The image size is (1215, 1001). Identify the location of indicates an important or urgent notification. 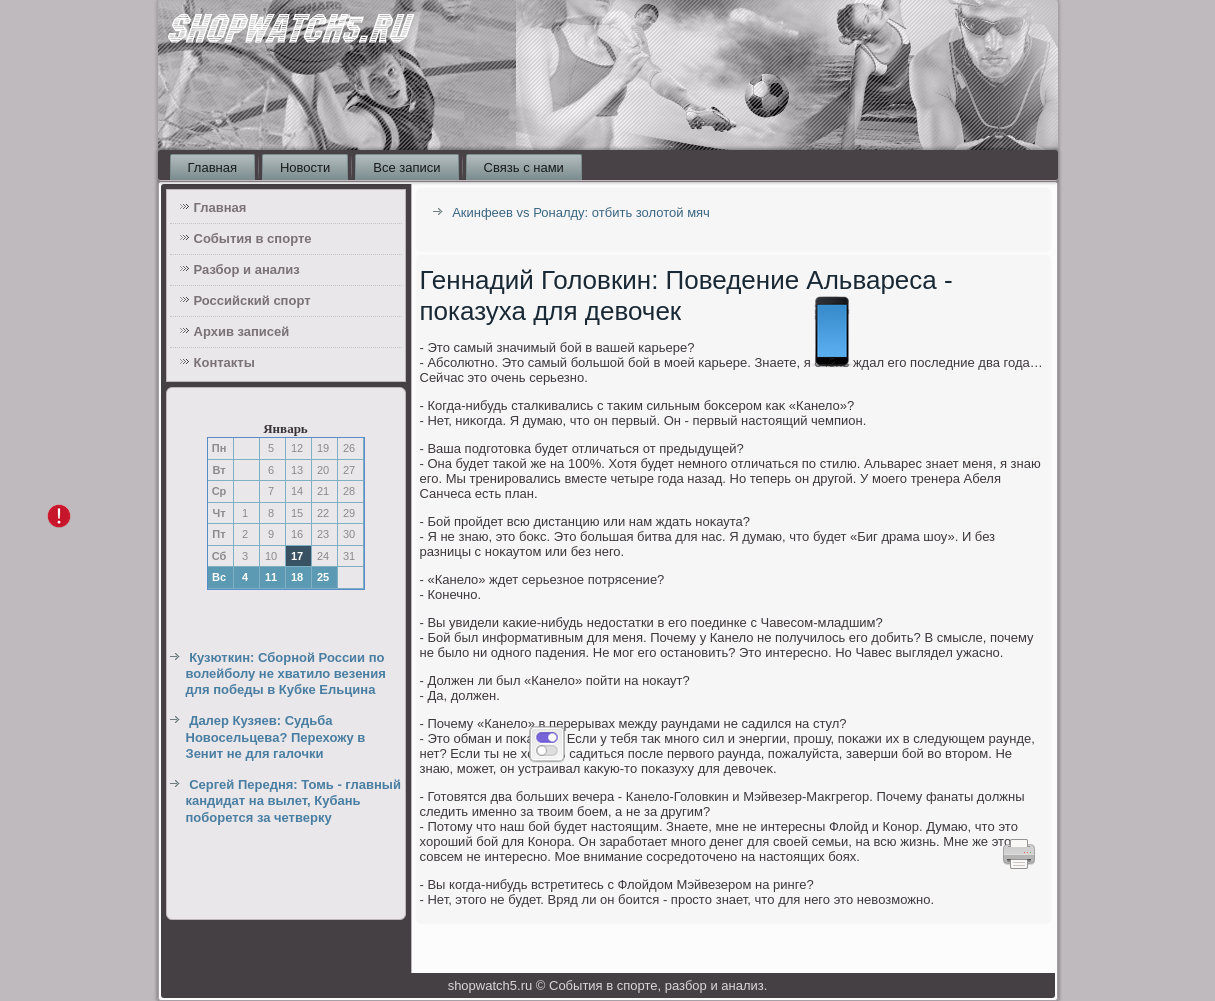
(59, 516).